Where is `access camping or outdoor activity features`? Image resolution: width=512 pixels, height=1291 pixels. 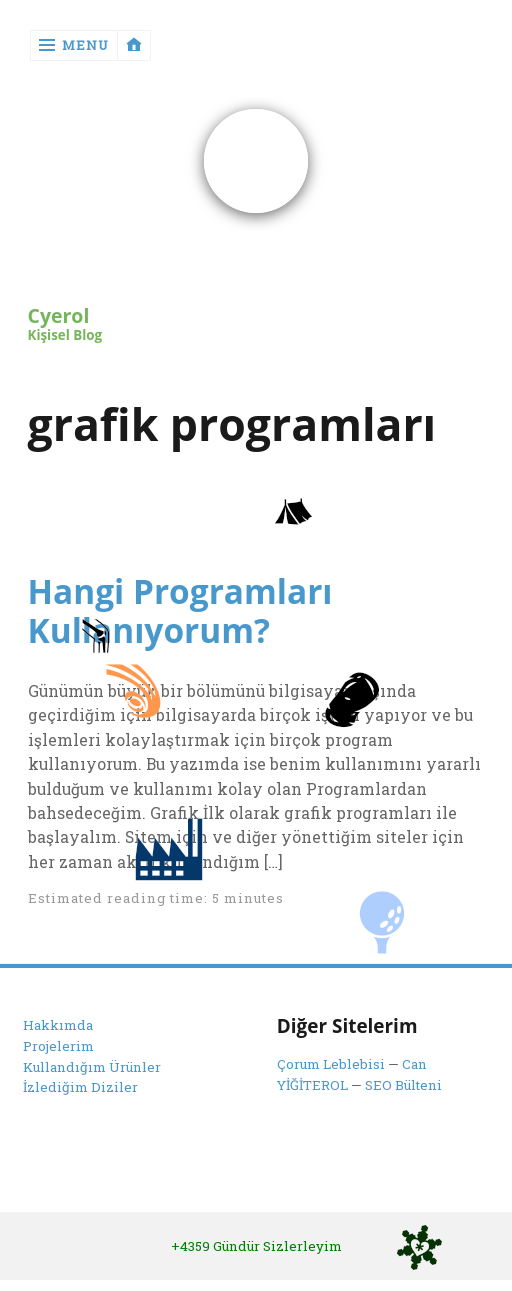 access camping or outdoor activity features is located at coordinates (293, 511).